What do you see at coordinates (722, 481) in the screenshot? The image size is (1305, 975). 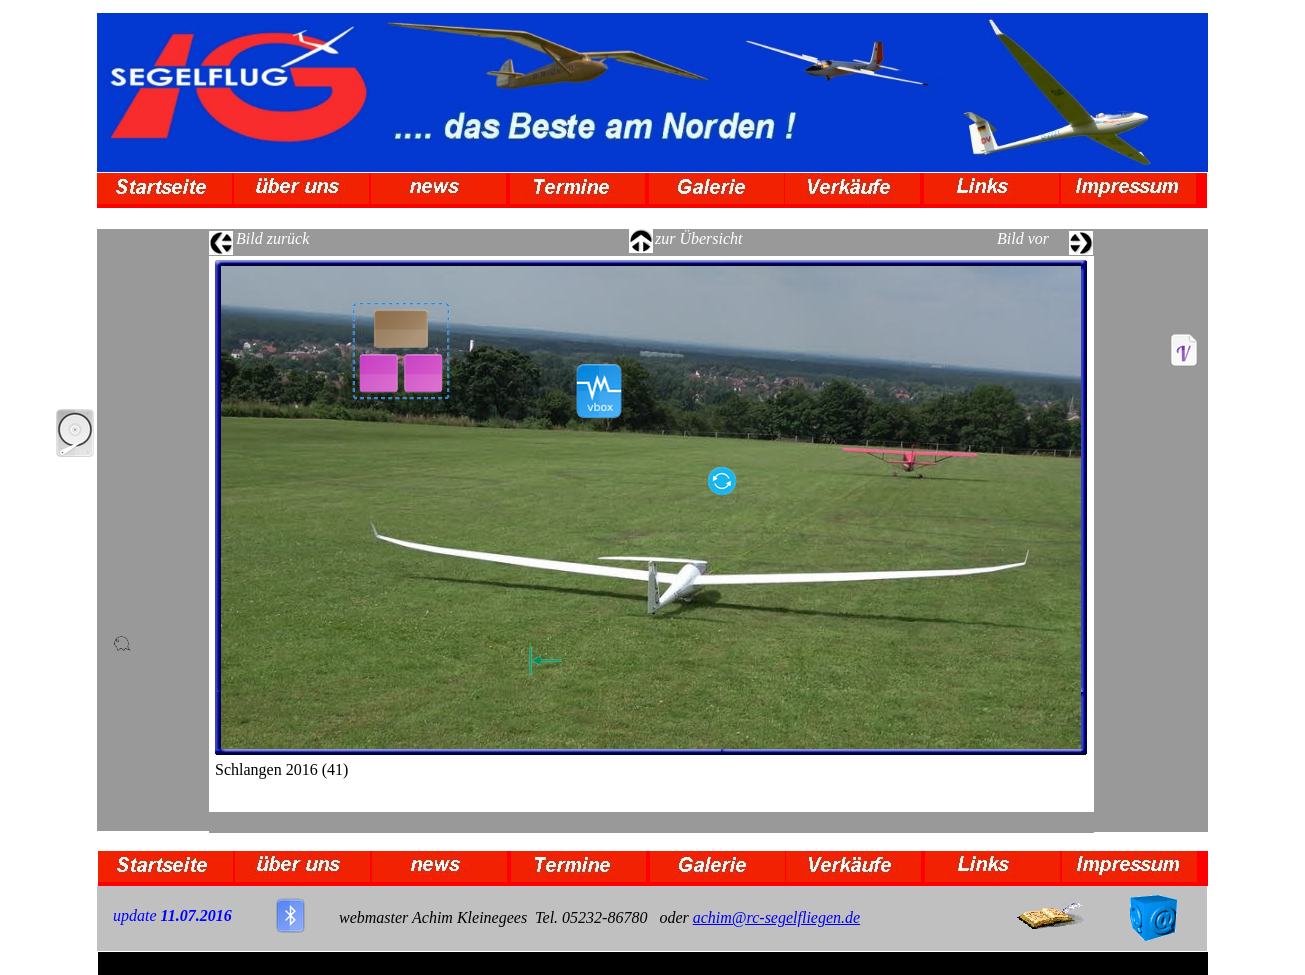 I see `indicates file sync in progress` at bounding box center [722, 481].